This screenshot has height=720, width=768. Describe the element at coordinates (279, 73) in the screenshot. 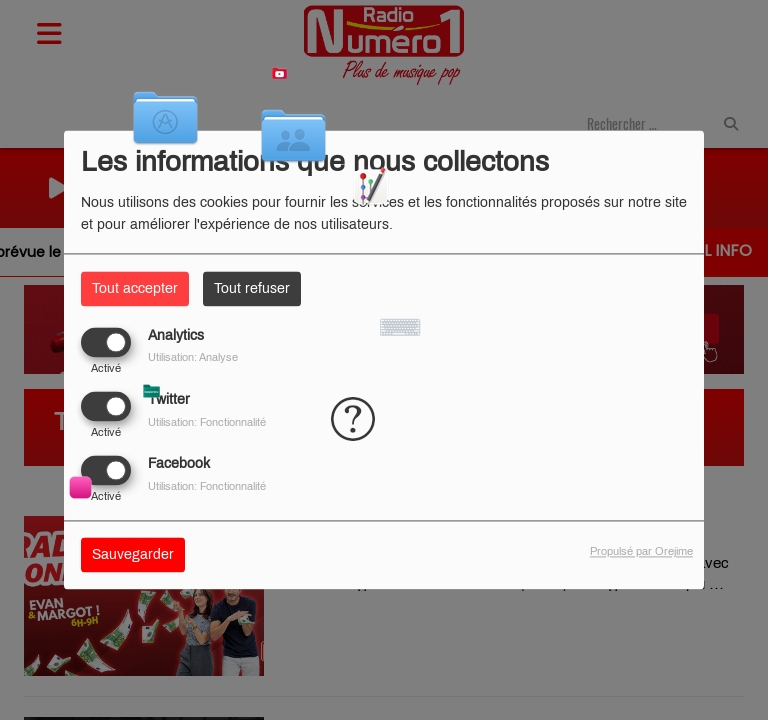

I see `open folder containing downloaded youtube videos` at that location.